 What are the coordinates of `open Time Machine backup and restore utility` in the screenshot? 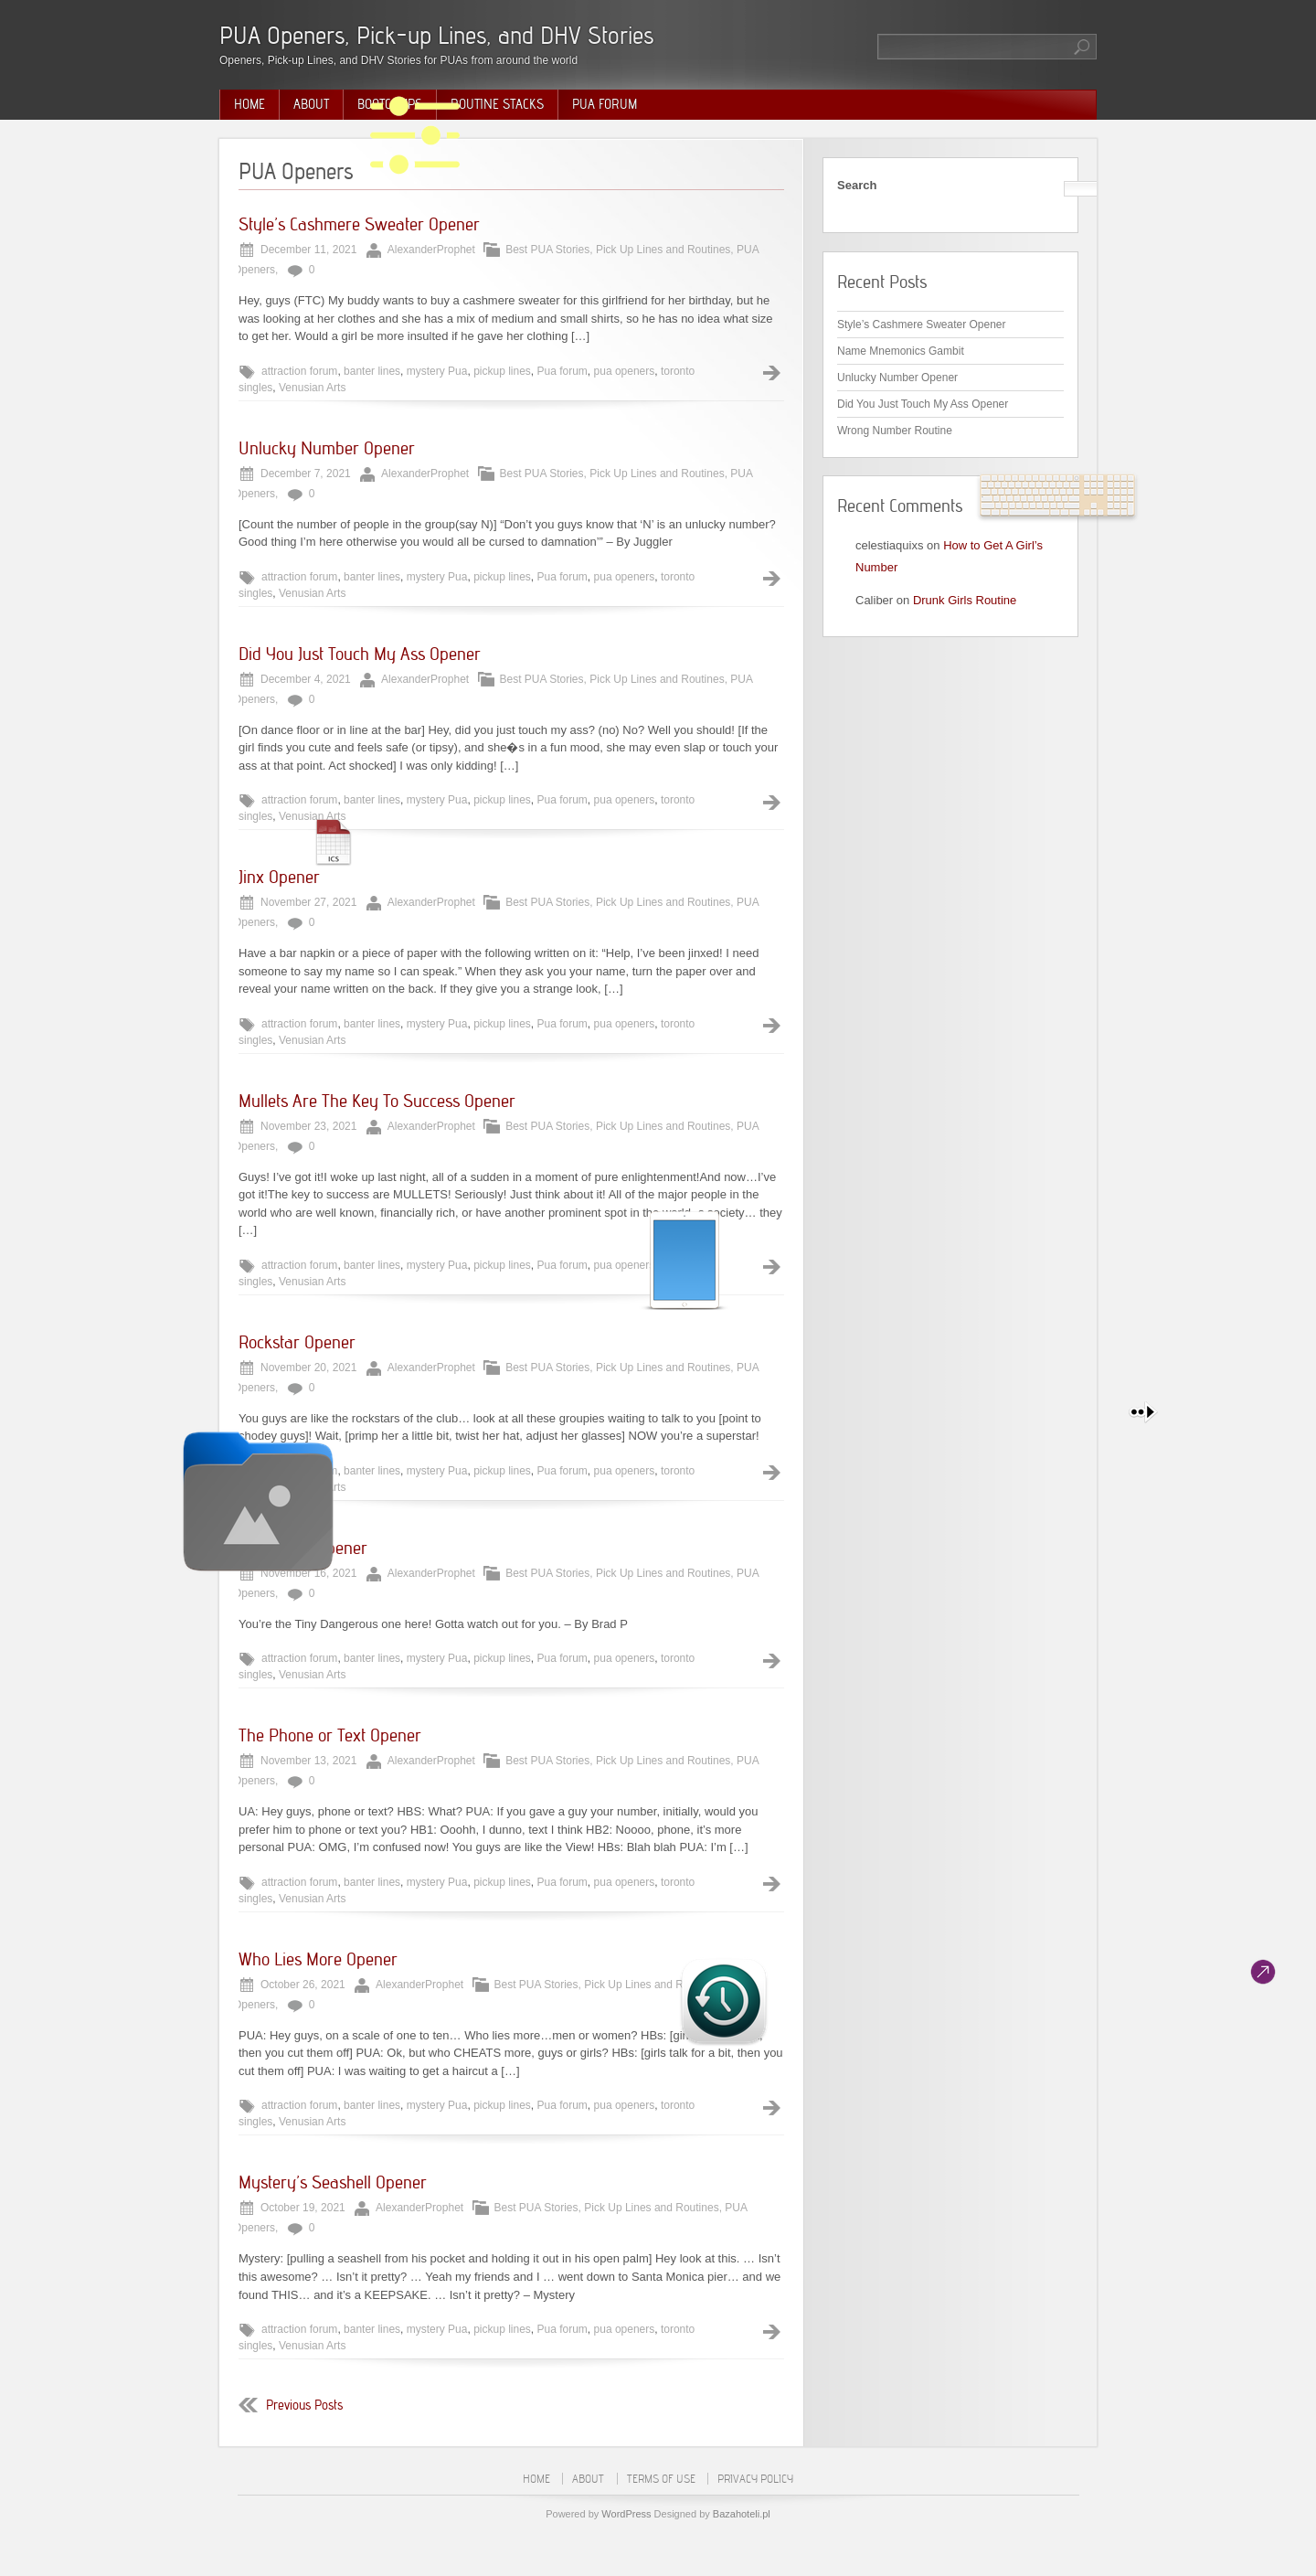 It's located at (724, 2001).